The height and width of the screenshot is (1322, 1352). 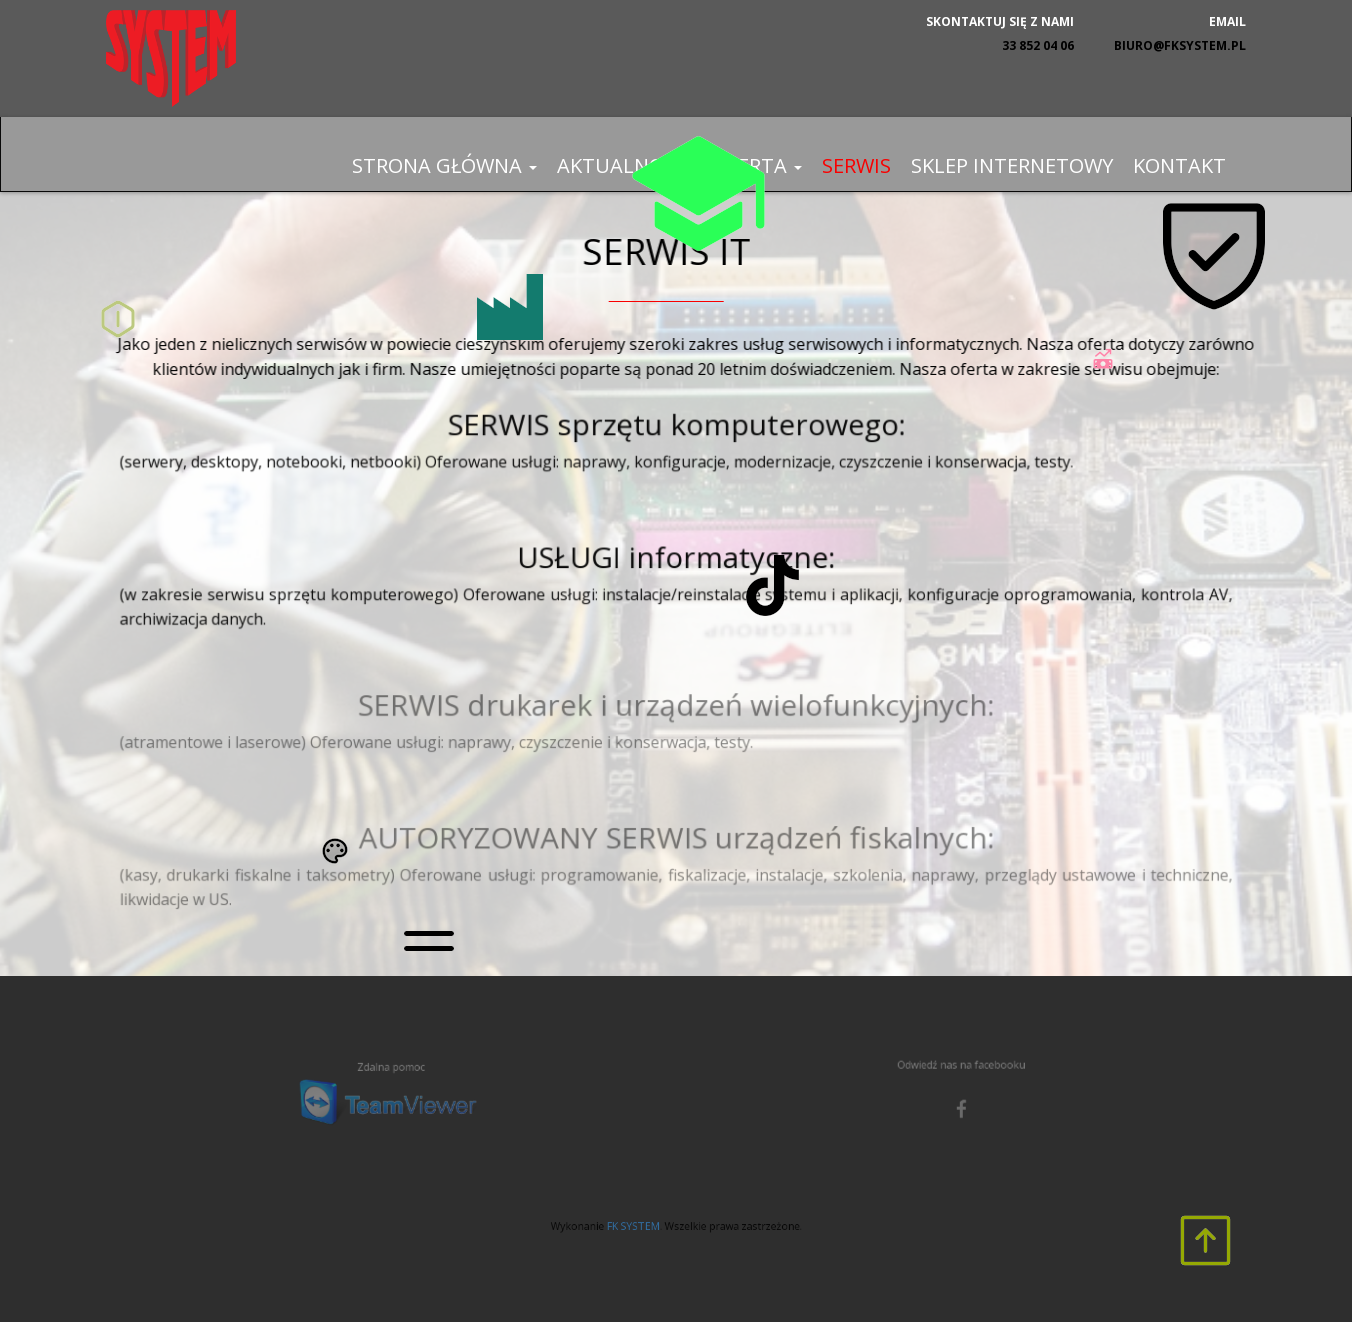 I want to click on upload a file or content, so click(x=1205, y=1240).